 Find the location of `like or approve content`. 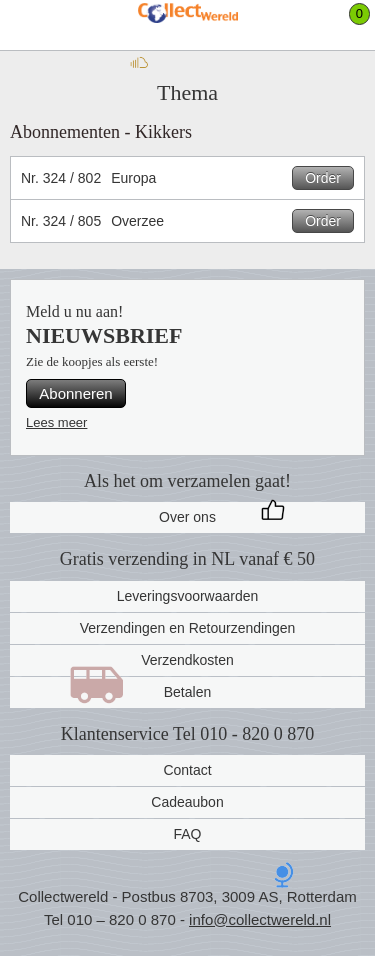

like or approve content is located at coordinates (273, 511).